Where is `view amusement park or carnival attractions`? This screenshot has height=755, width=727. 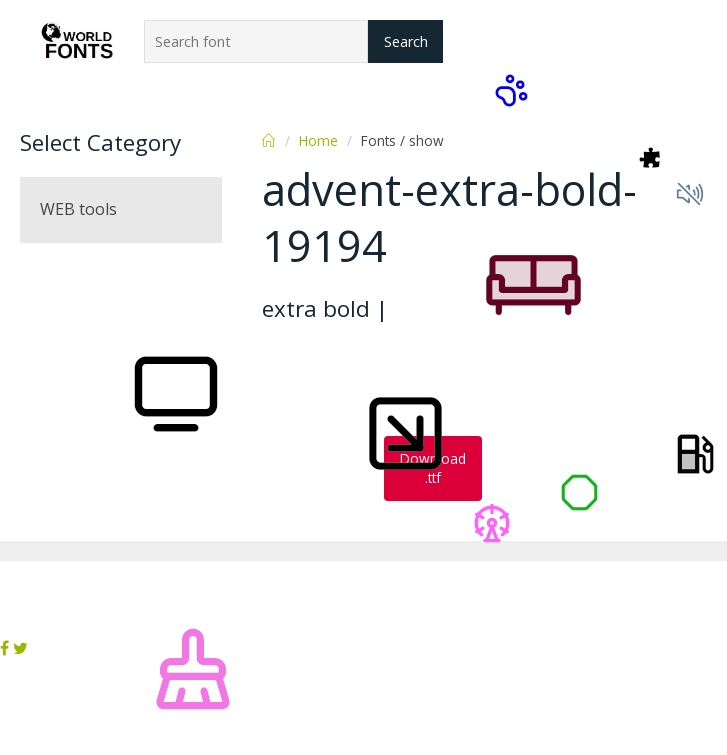 view amusement park or carnival attractions is located at coordinates (492, 523).